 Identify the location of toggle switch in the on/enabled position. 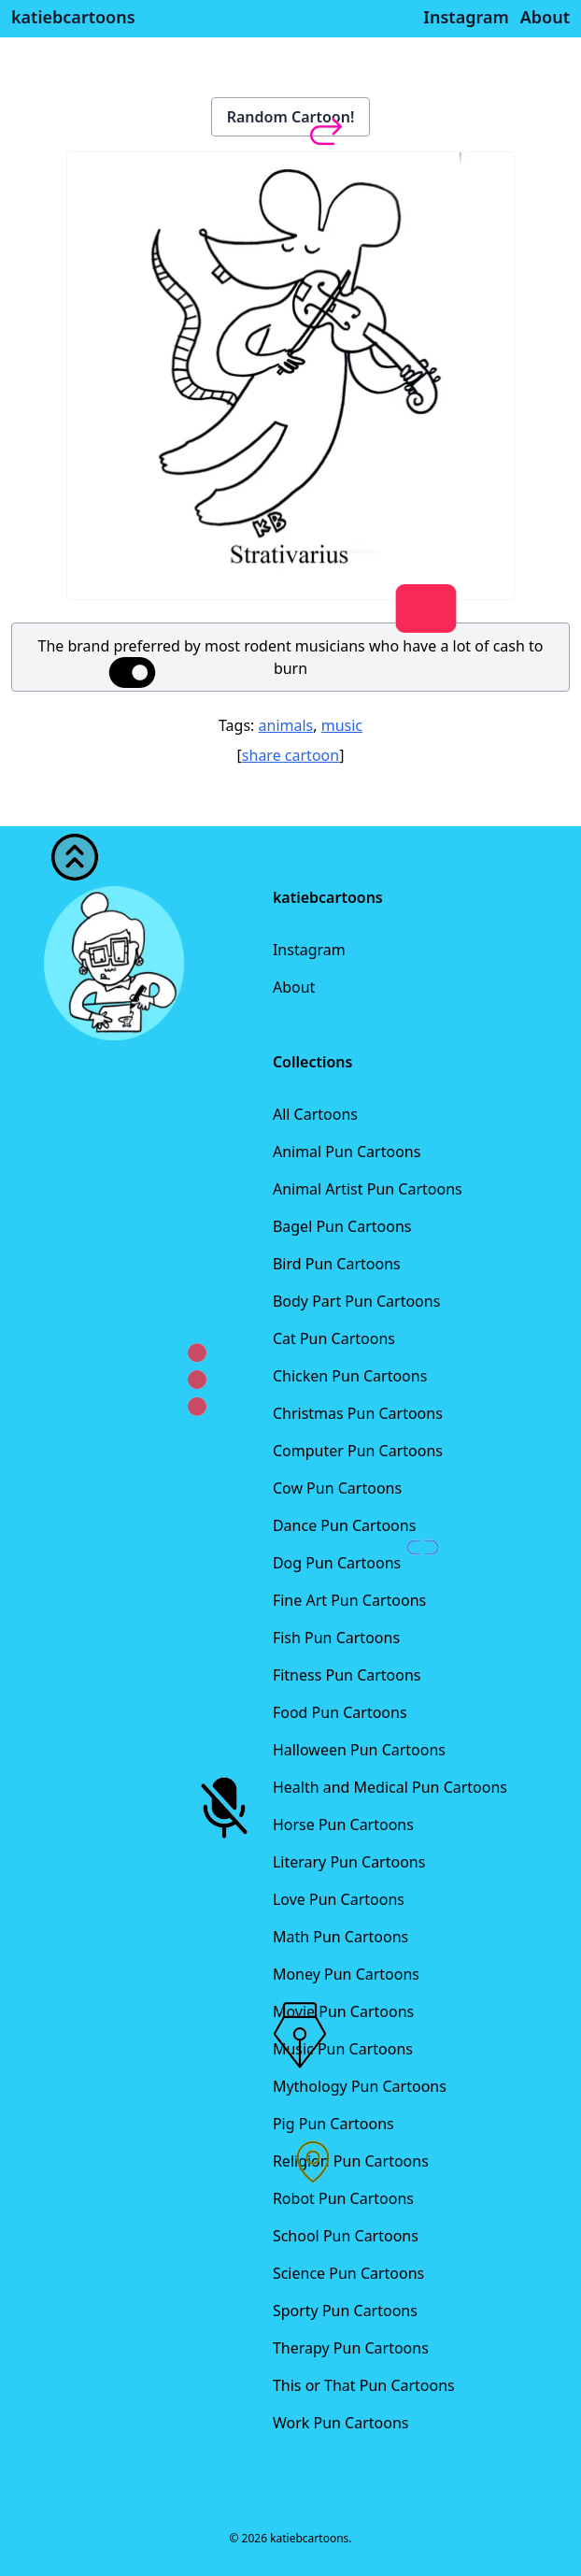
(132, 672).